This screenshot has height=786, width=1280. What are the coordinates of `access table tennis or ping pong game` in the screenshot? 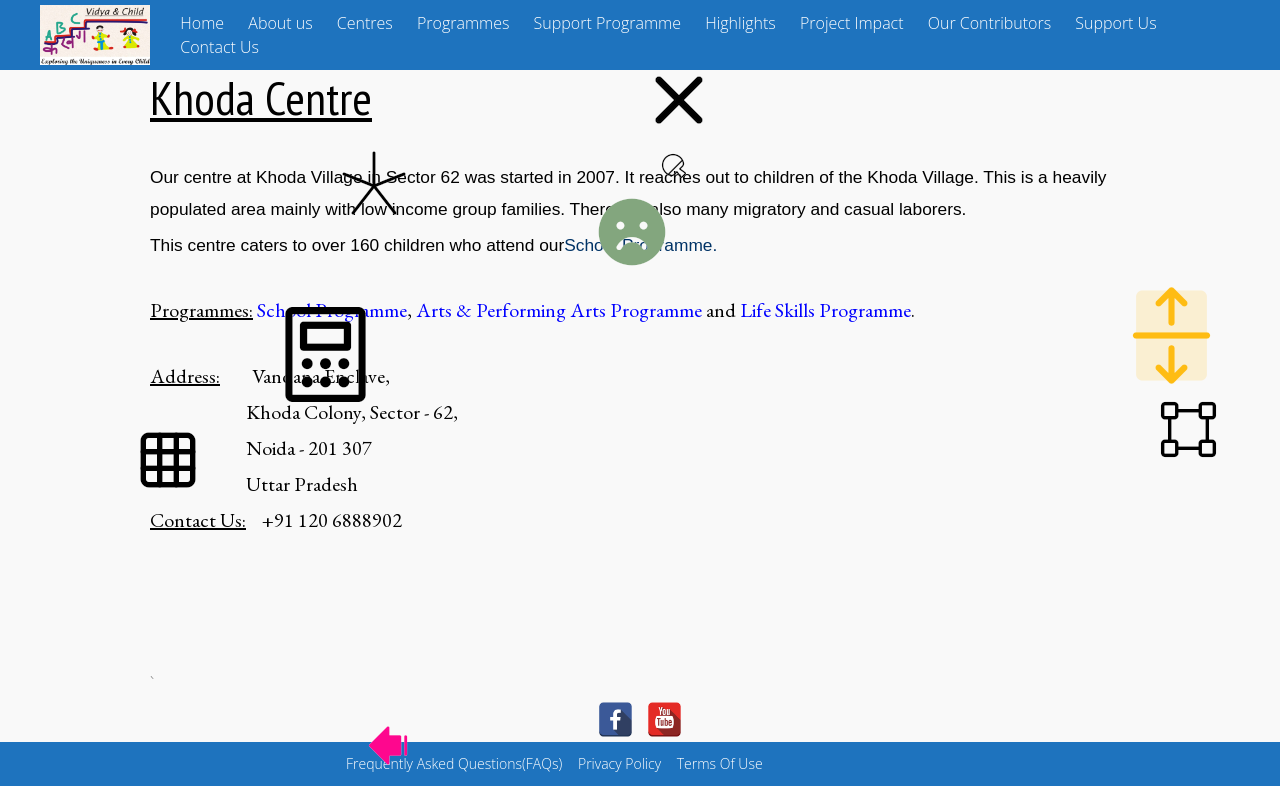 It's located at (673, 165).